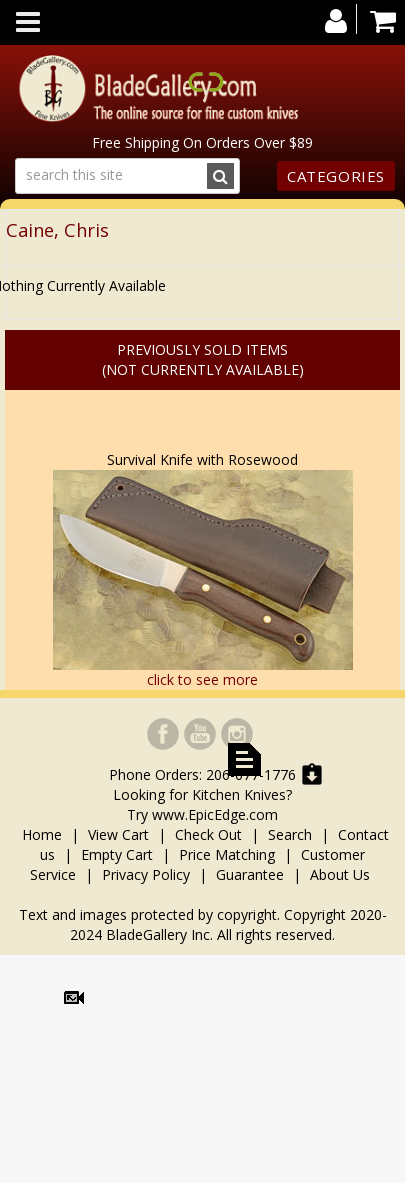  What do you see at coordinates (74, 998) in the screenshot?
I see `indicates a missed video call` at bounding box center [74, 998].